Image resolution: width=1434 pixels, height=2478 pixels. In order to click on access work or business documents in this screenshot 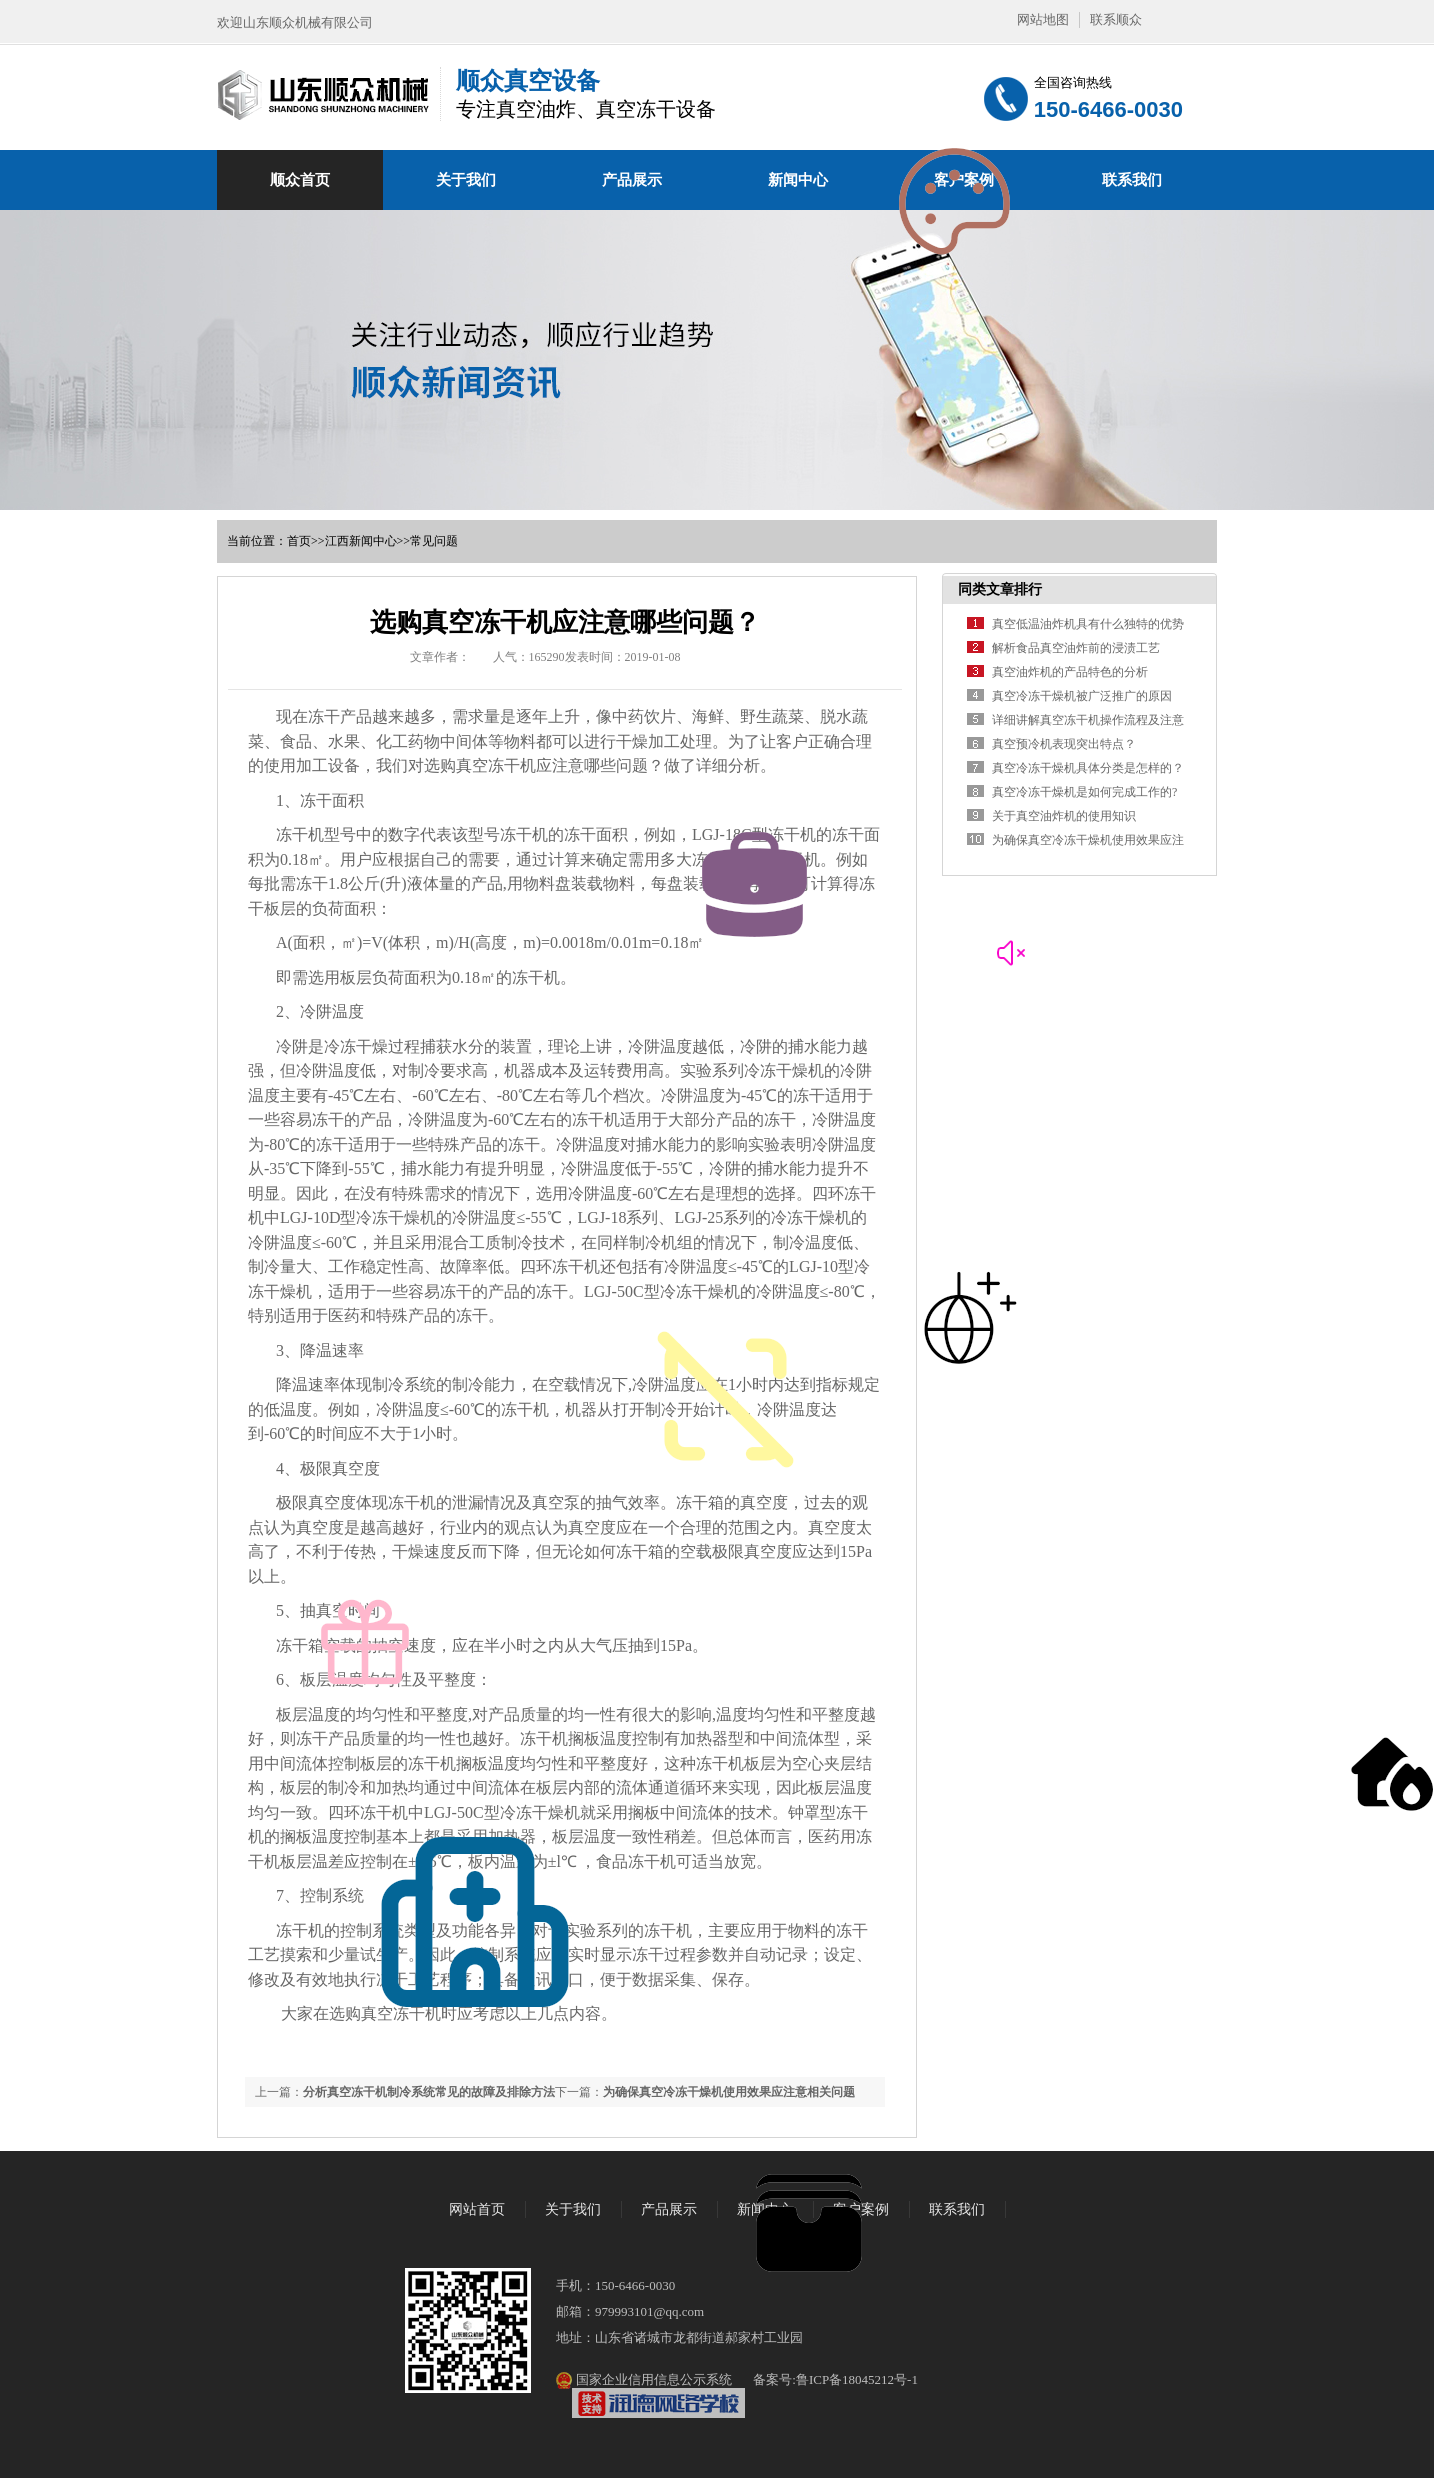, I will do `click(754, 884)`.